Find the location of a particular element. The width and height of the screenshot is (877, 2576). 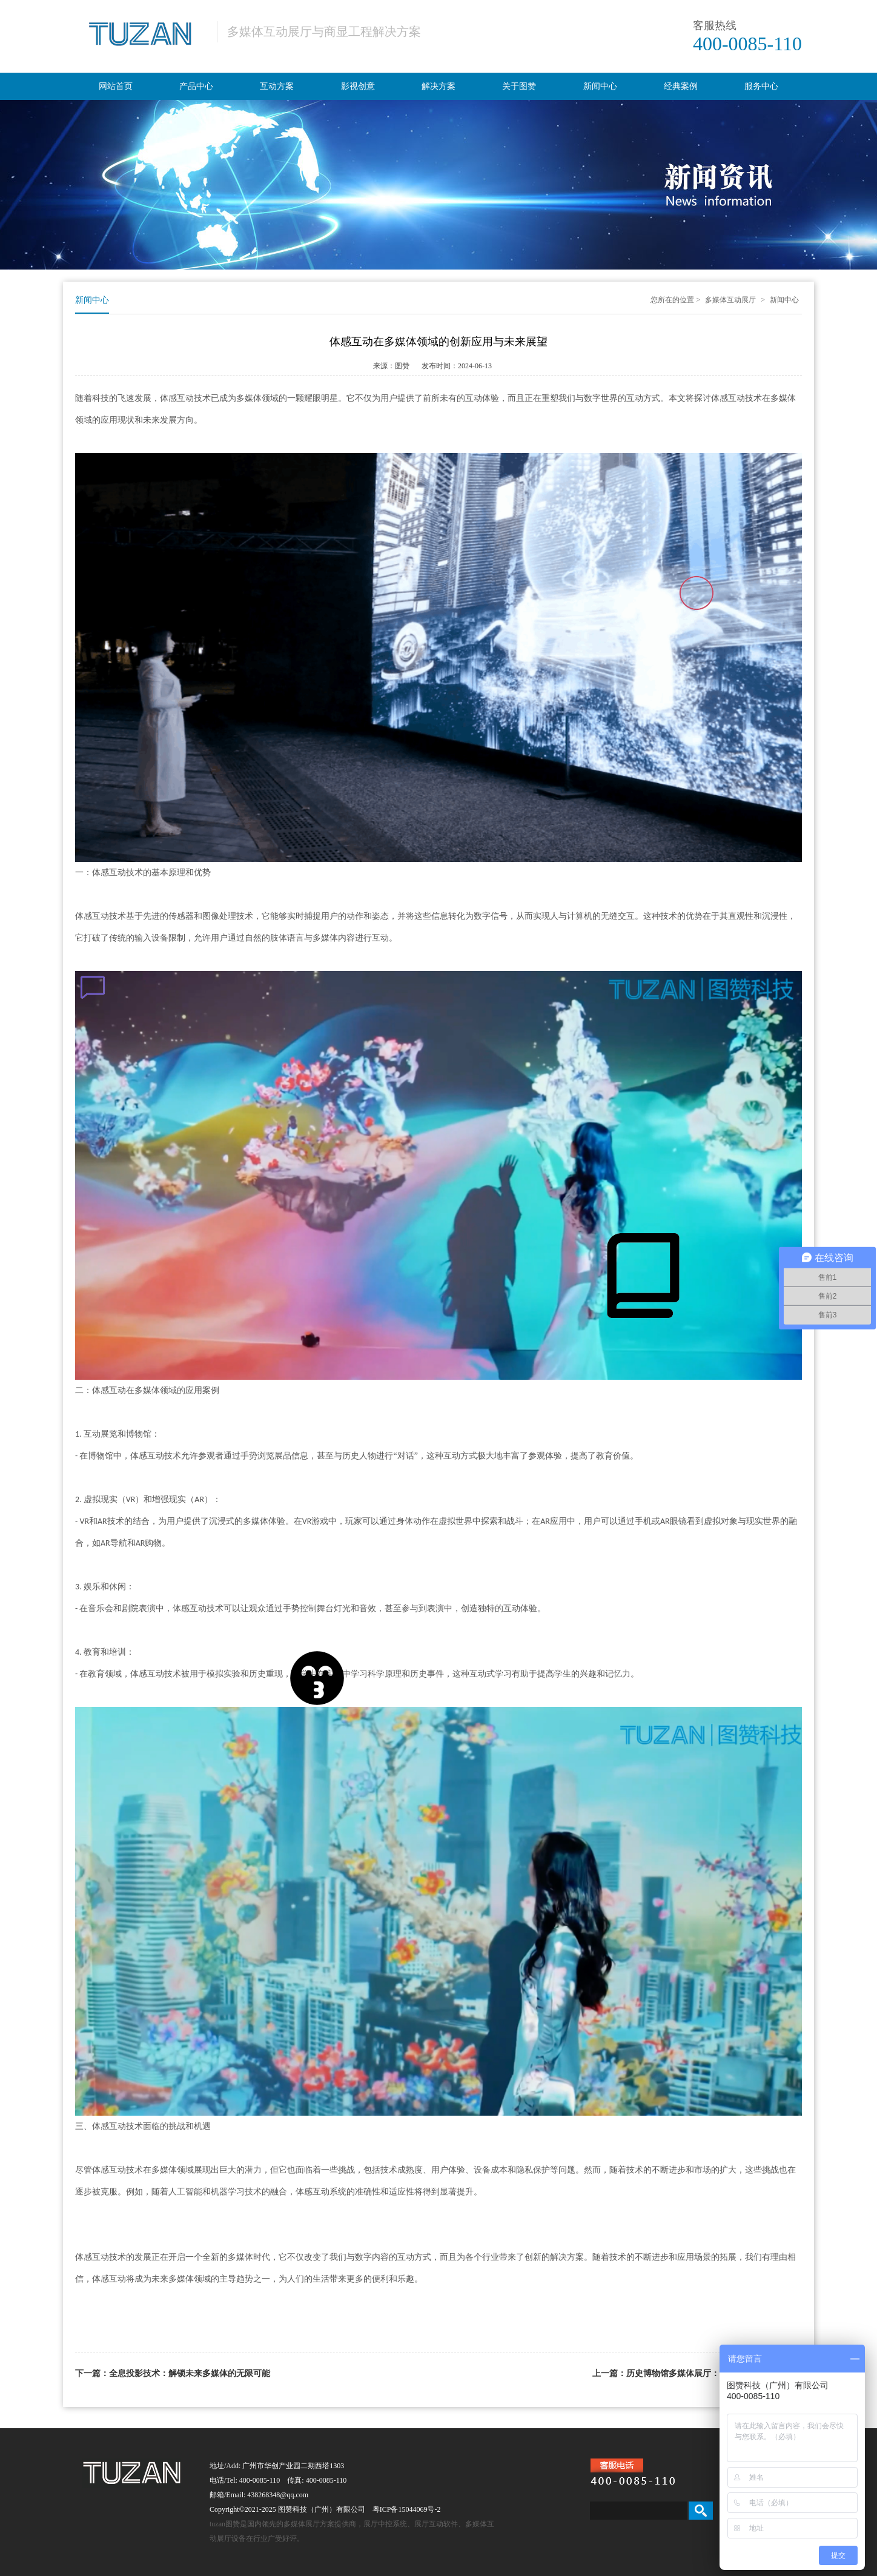

open your library or reading list is located at coordinates (643, 1276).